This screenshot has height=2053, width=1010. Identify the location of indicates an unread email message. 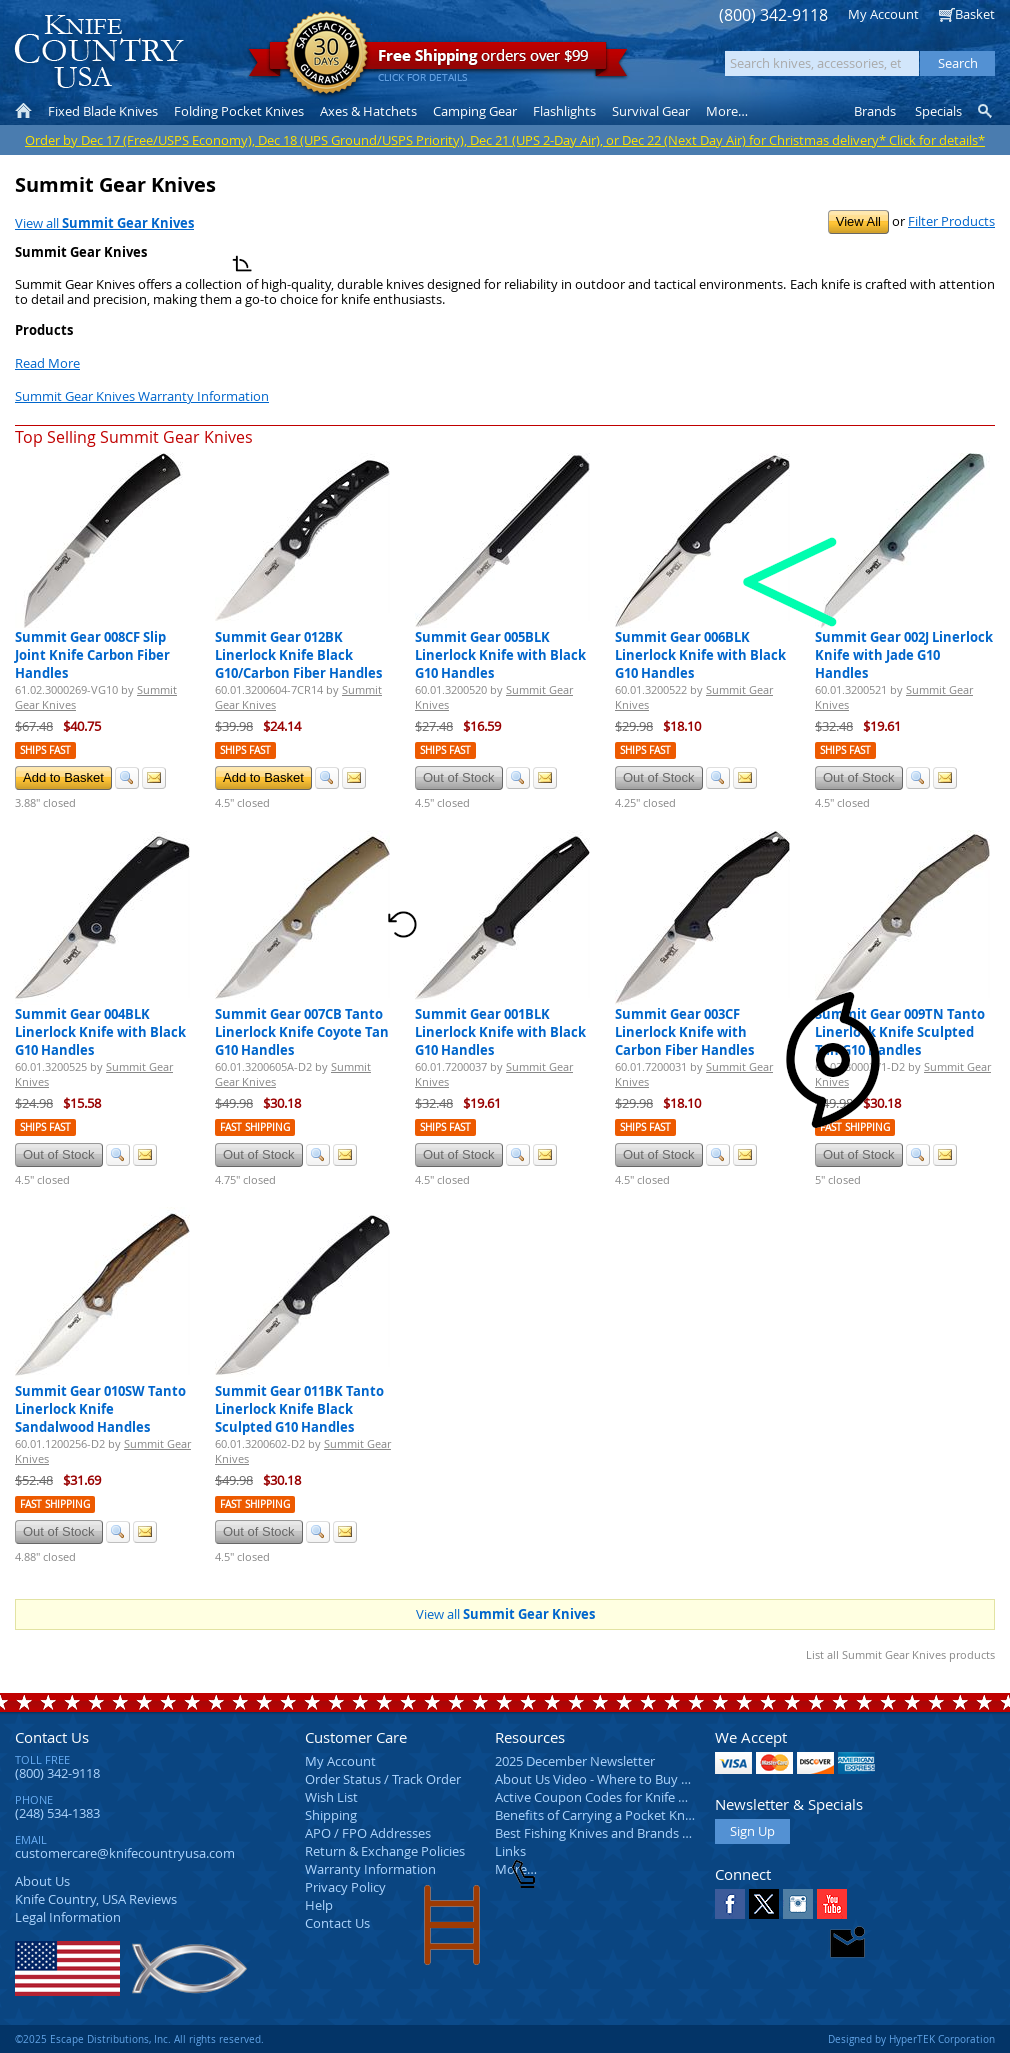
(847, 1943).